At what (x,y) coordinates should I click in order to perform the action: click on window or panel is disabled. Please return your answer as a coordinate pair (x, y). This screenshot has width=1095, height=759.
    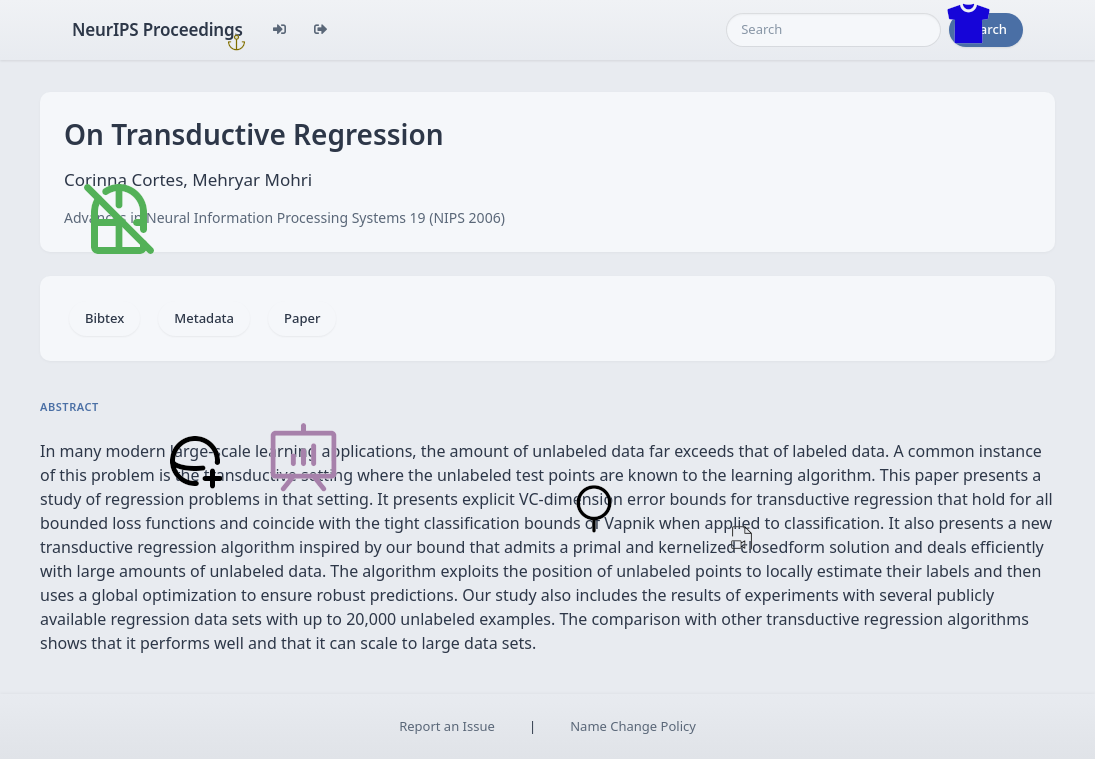
    Looking at the image, I should click on (119, 219).